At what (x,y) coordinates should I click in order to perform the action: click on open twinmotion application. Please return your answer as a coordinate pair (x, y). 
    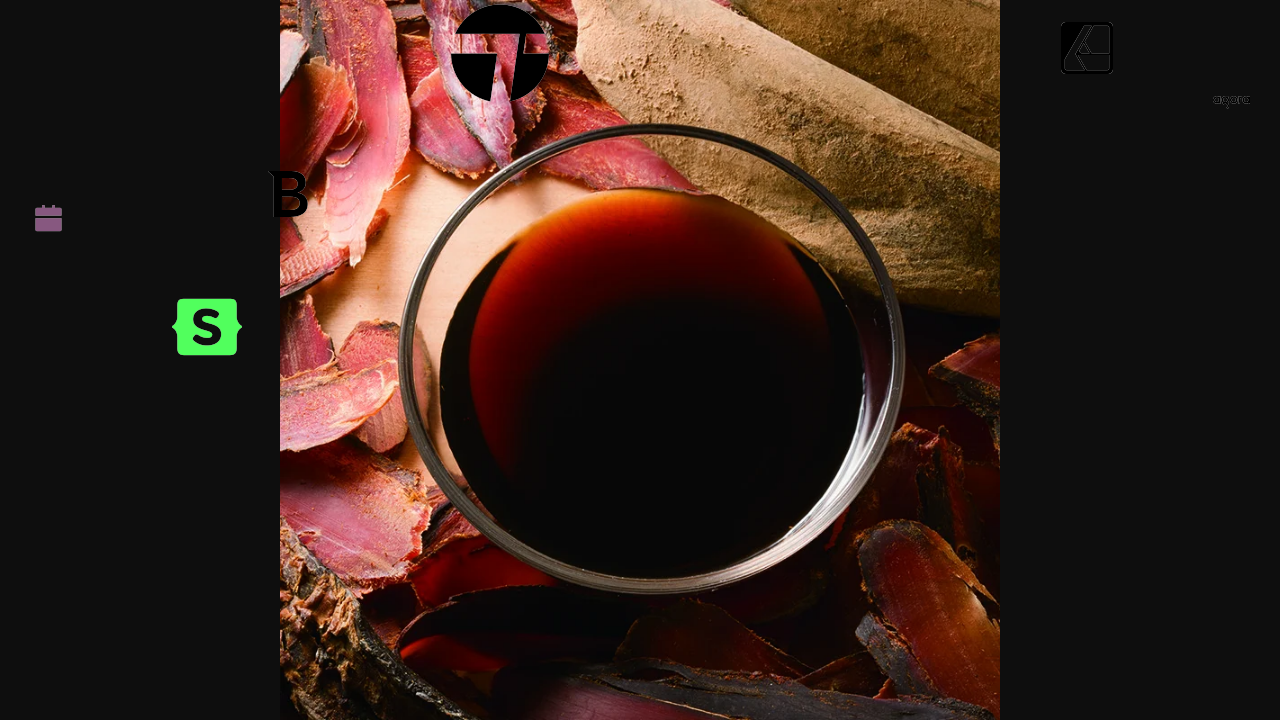
    Looking at the image, I should click on (500, 53).